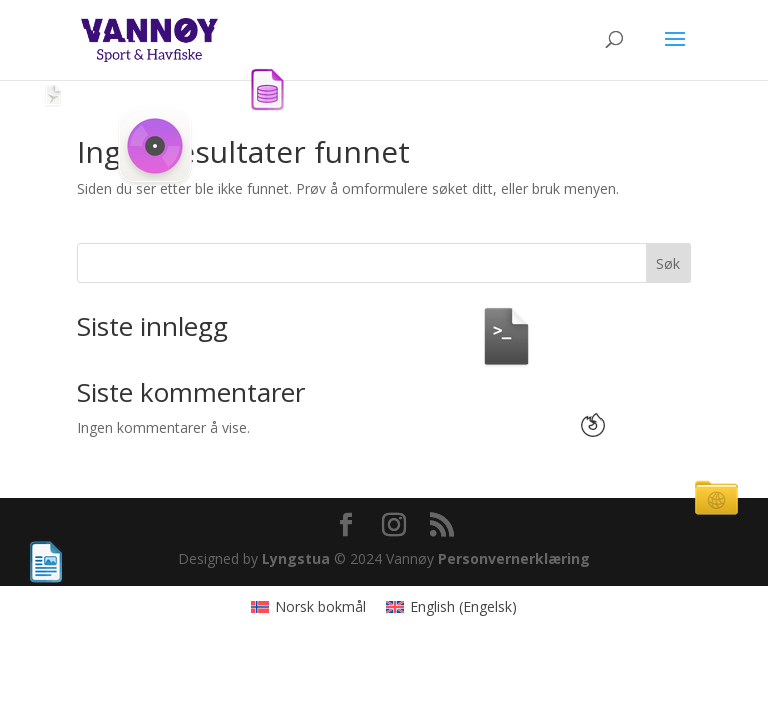 This screenshot has height=720, width=768. Describe the element at coordinates (46, 562) in the screenshot. I see `libreoffice writer document template file` at that location.